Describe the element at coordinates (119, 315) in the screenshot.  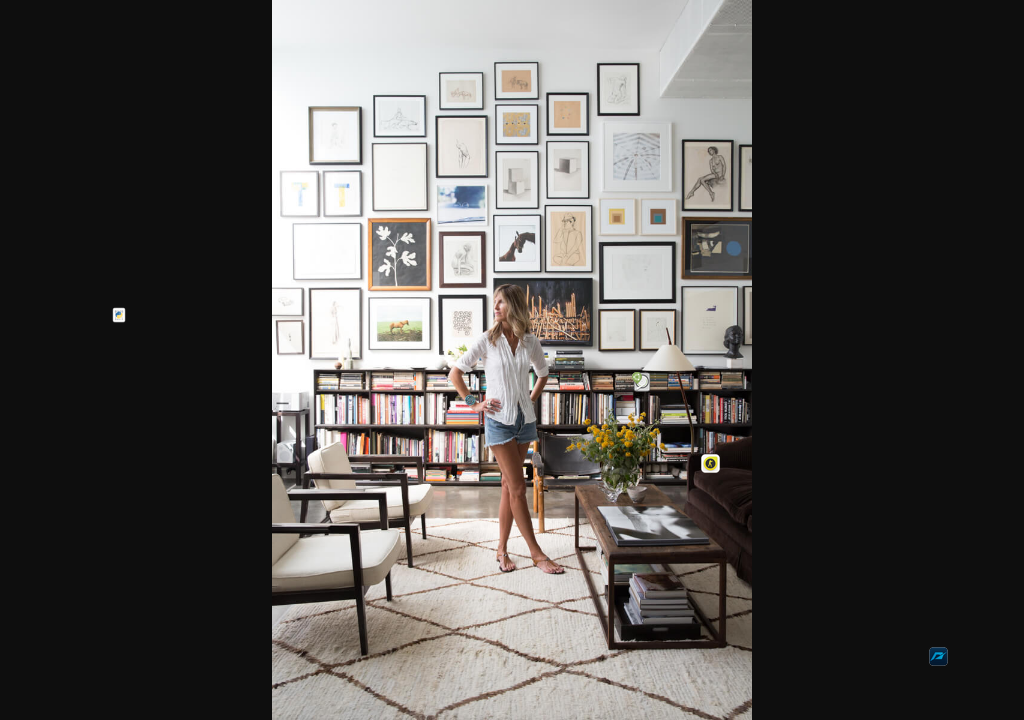
I see `python bytecode file (.pyc)` at that location.